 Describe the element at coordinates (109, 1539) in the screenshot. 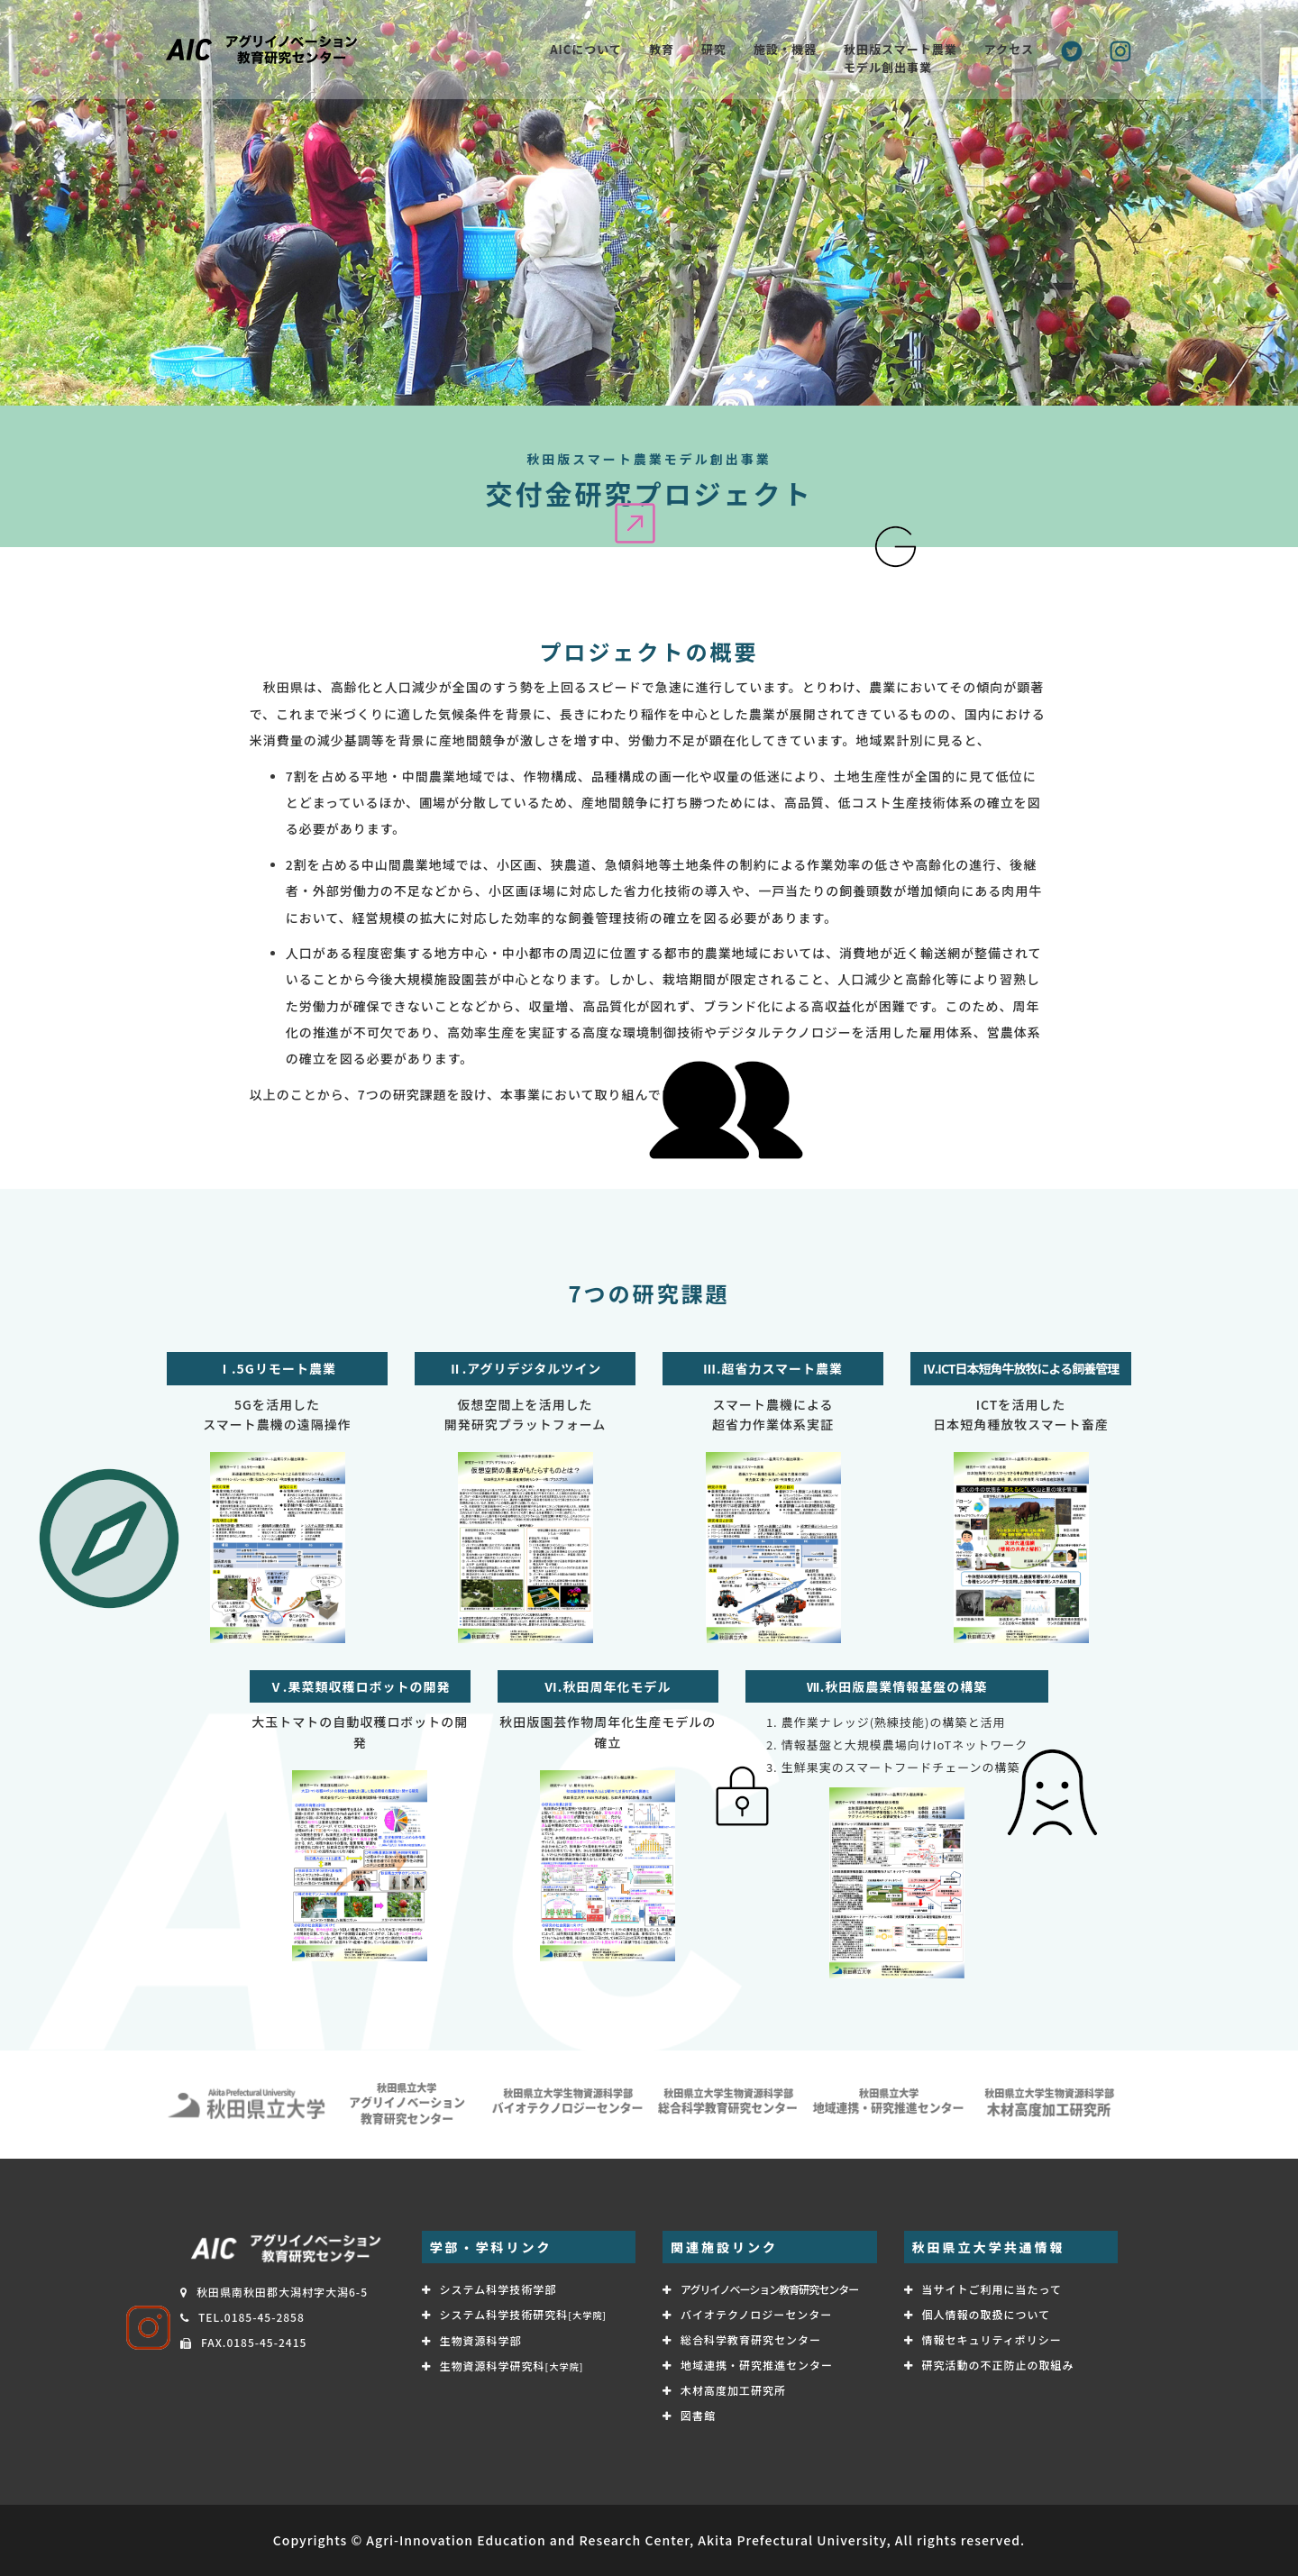

I see `access navigation or directions` at that location.